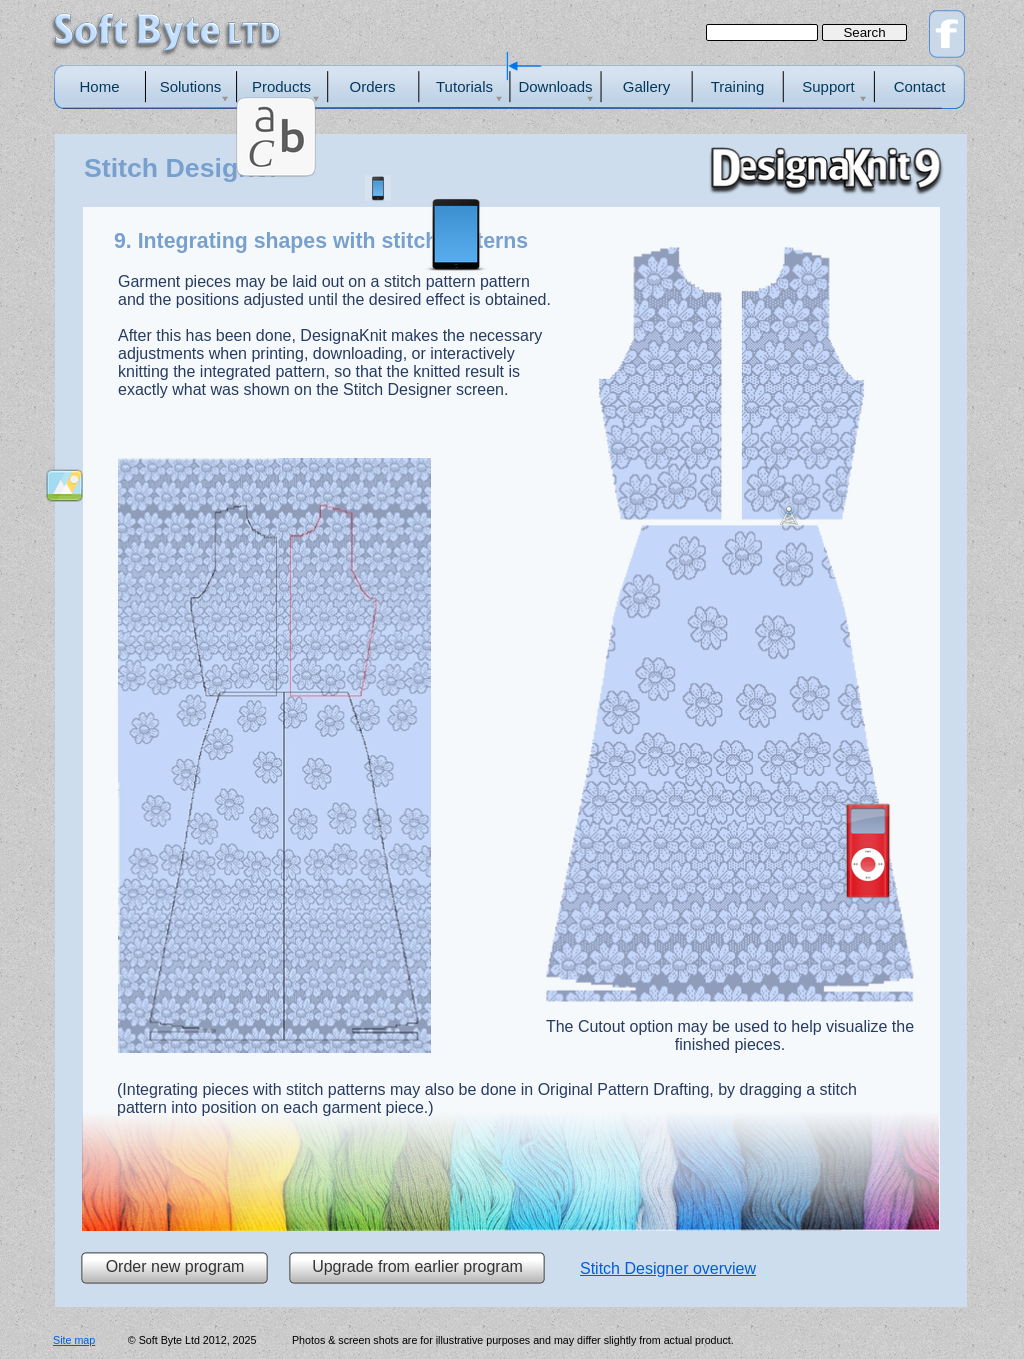 This screenshot has height=1359, width=1024. What do you see at coordinates (789, 514) in the screenshot?
I see `indicates wireless network connectivity status` at bounding box center [789, 514].